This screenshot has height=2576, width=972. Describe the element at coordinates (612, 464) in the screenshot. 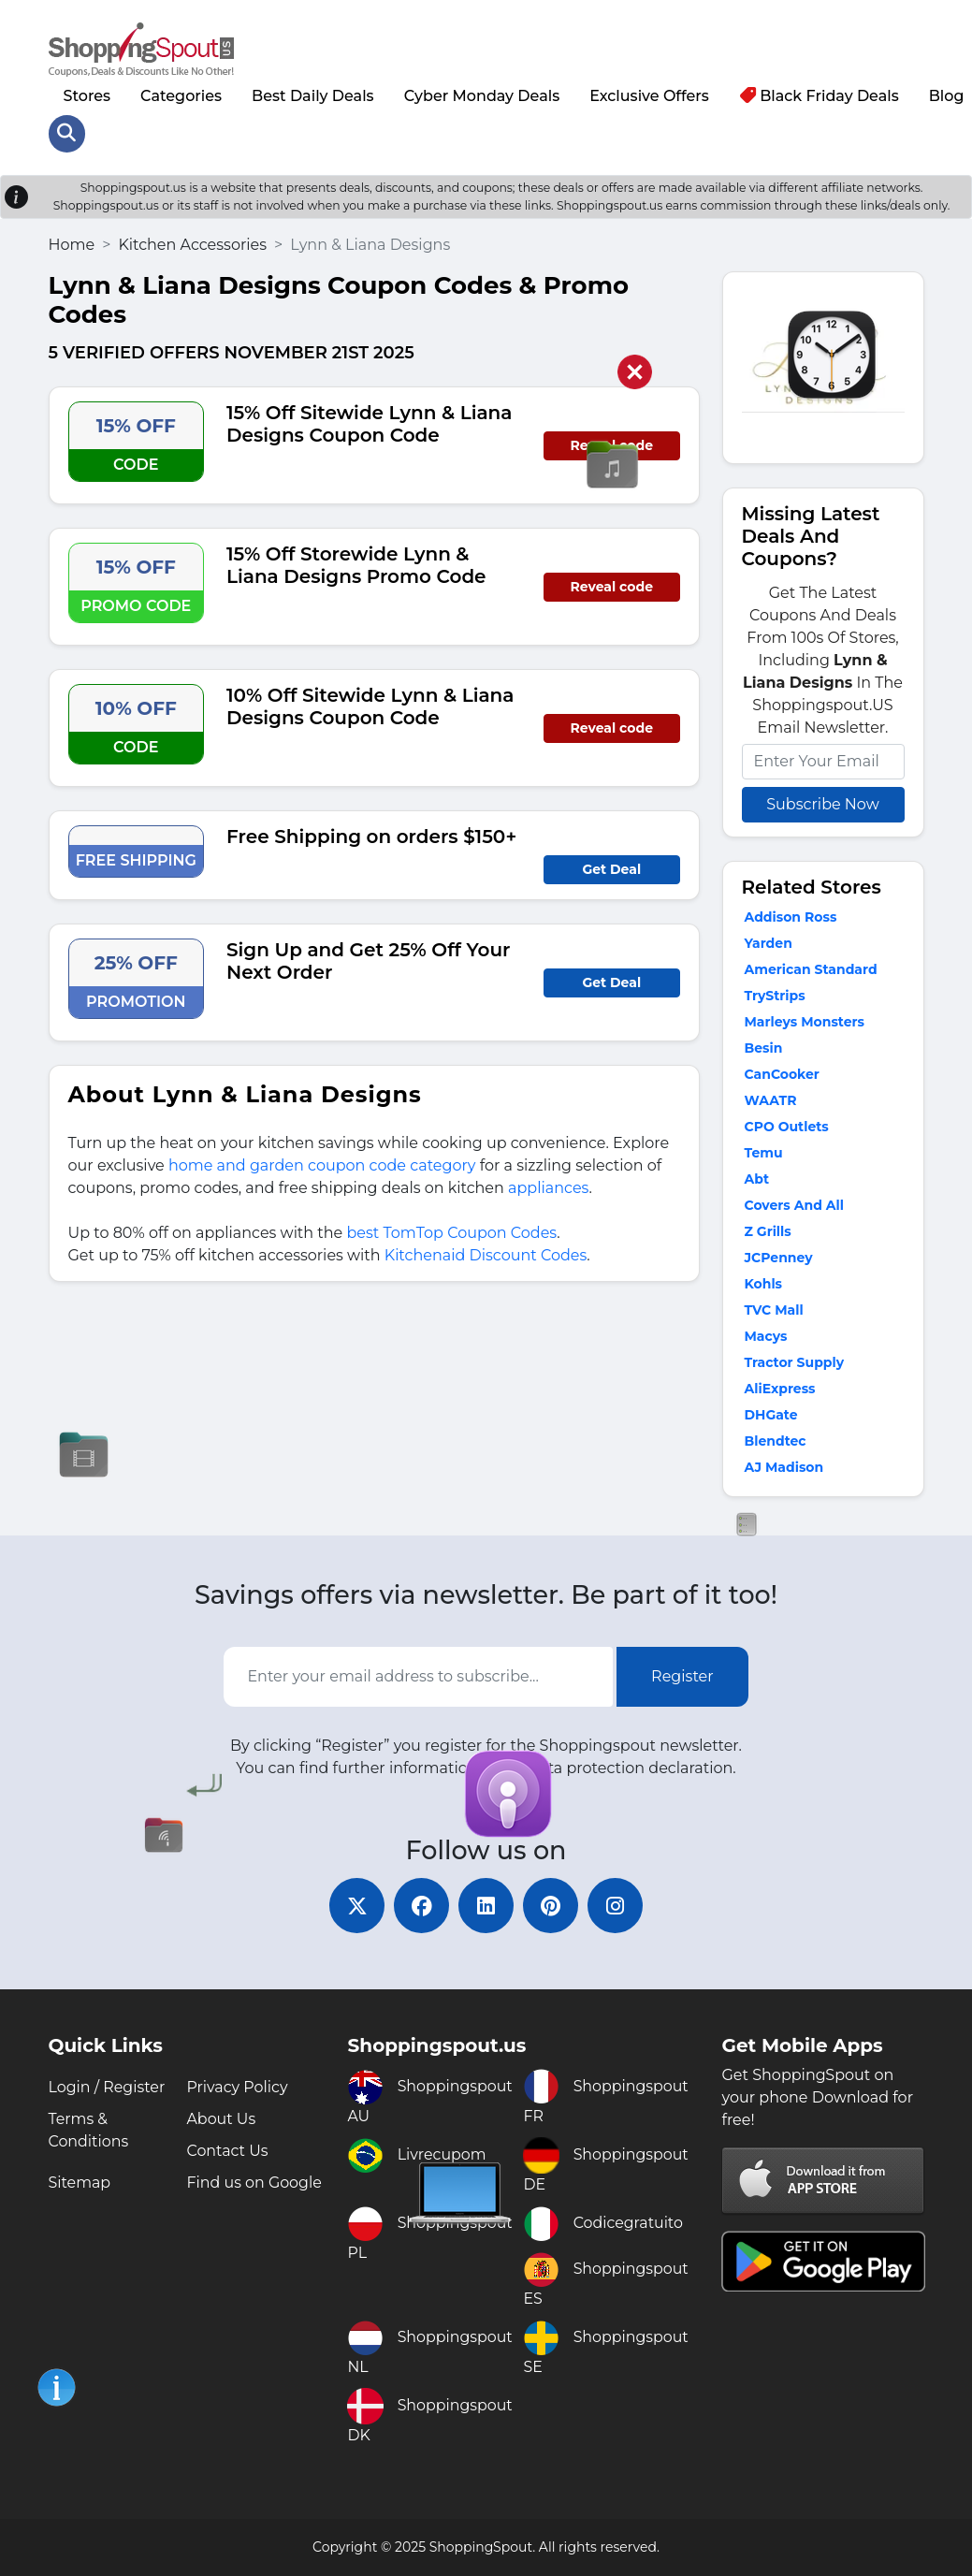

I see `open your music folder` at that location.